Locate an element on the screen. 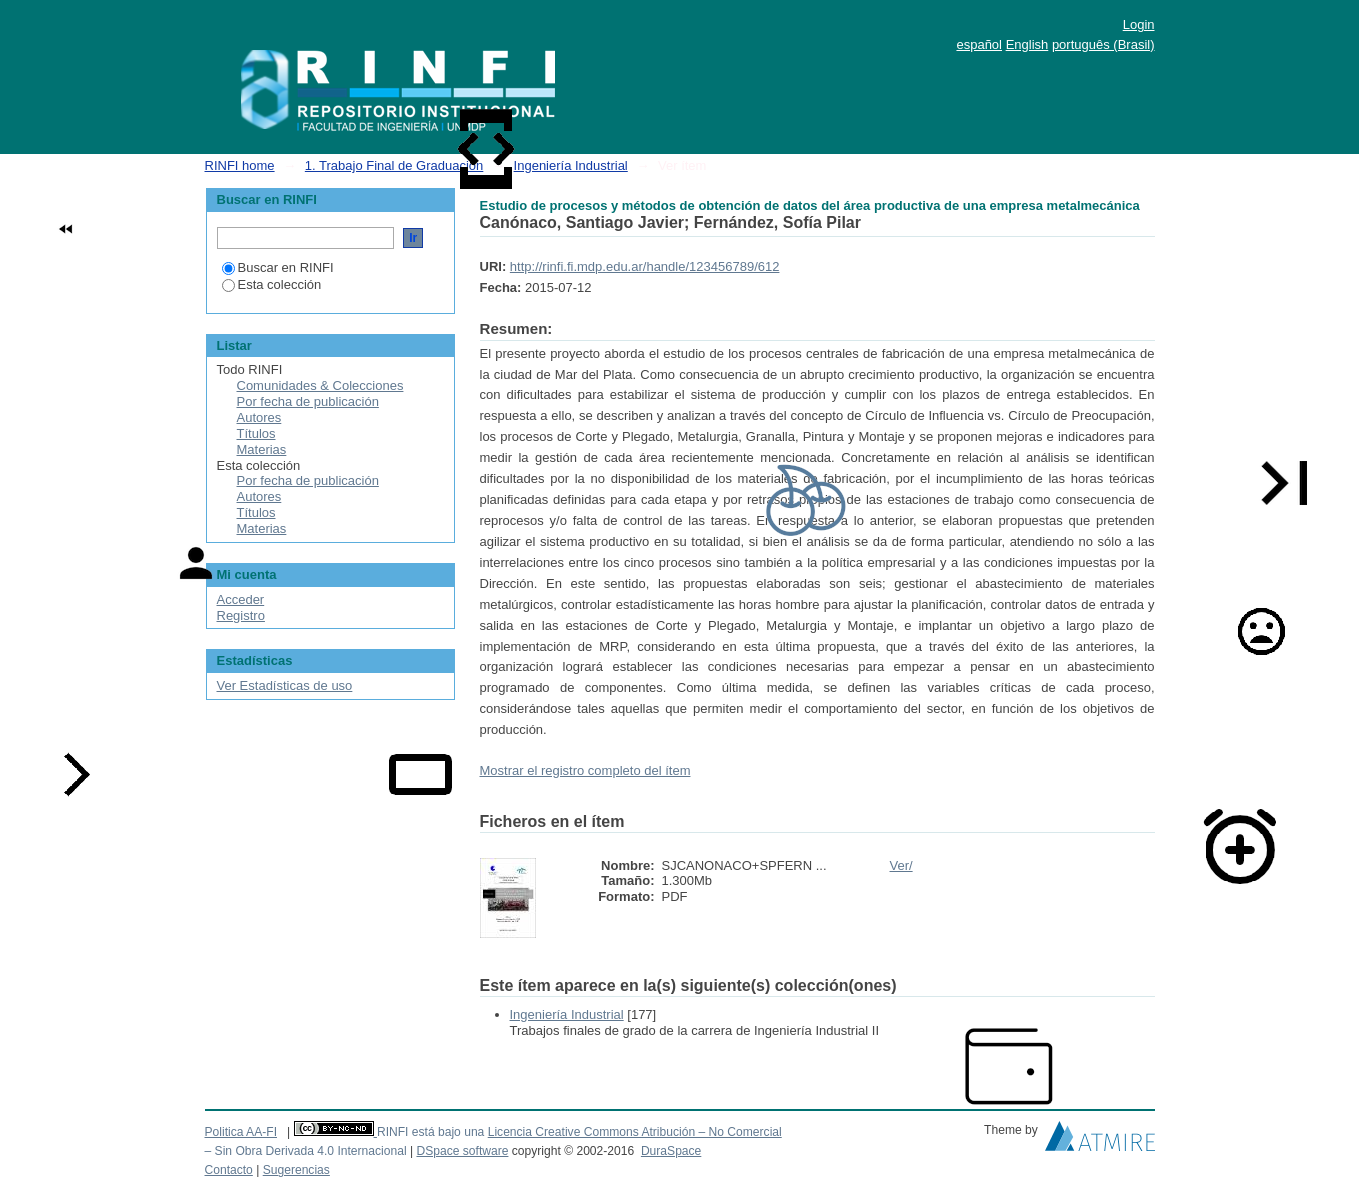 This screenshot has height=1181, width=1359. indicates fruit or produce category is located at coordinates (804, 500).